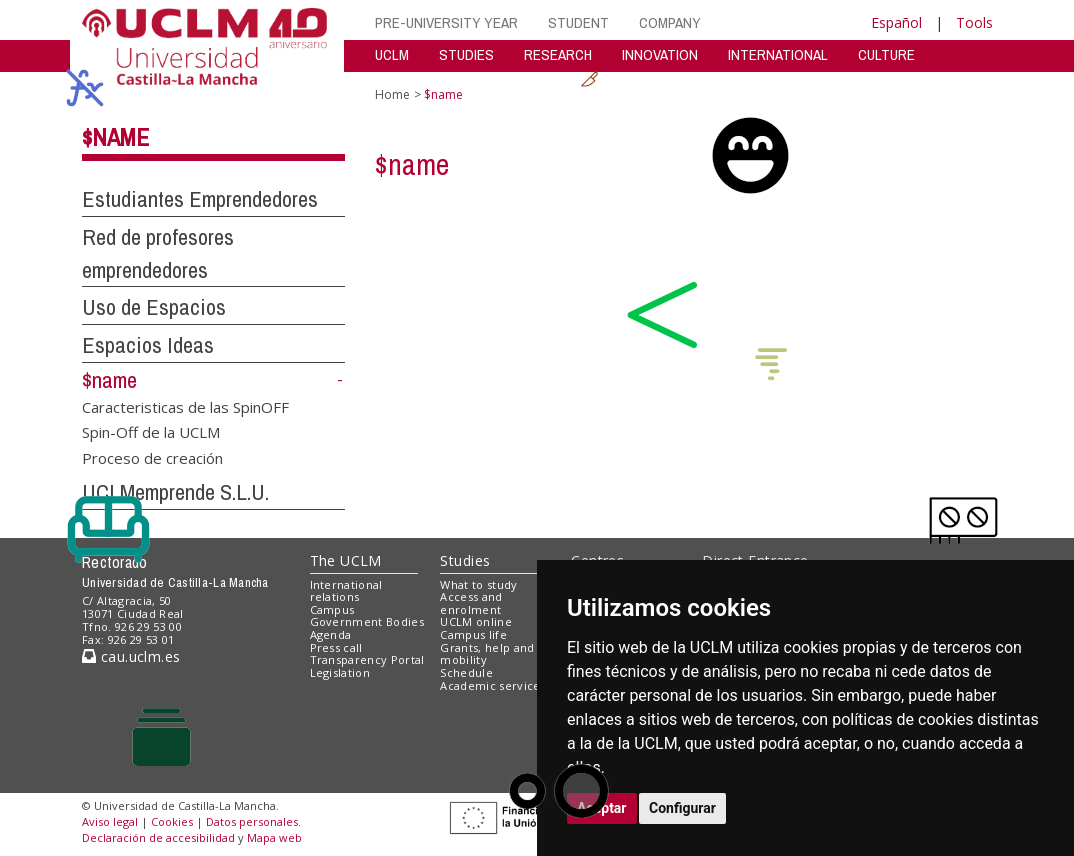 The image size is (1074, 856). I want to click on access cutting or slicing tools, so click(589, 79).